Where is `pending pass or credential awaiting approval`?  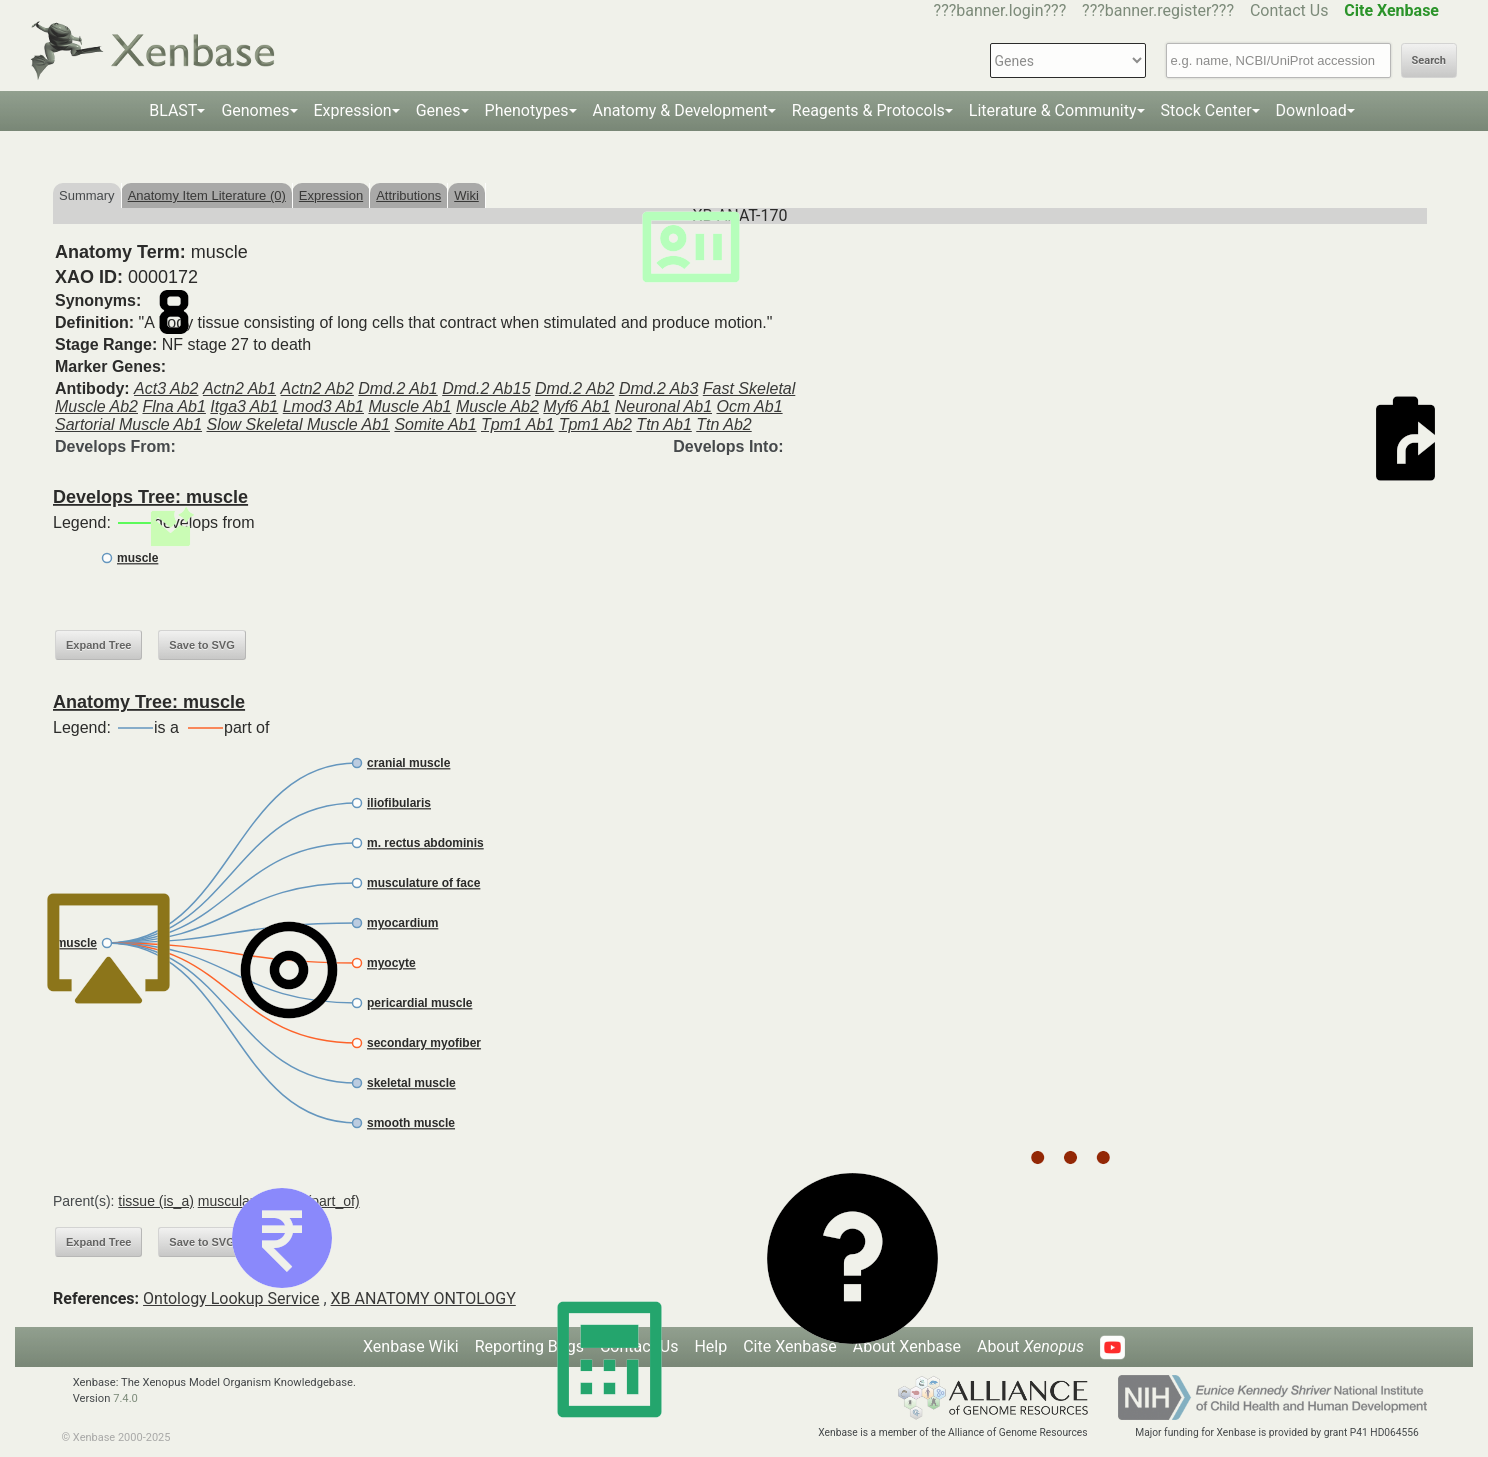
pending pass or credential awaiting approval is located at coordinates (691, 247).